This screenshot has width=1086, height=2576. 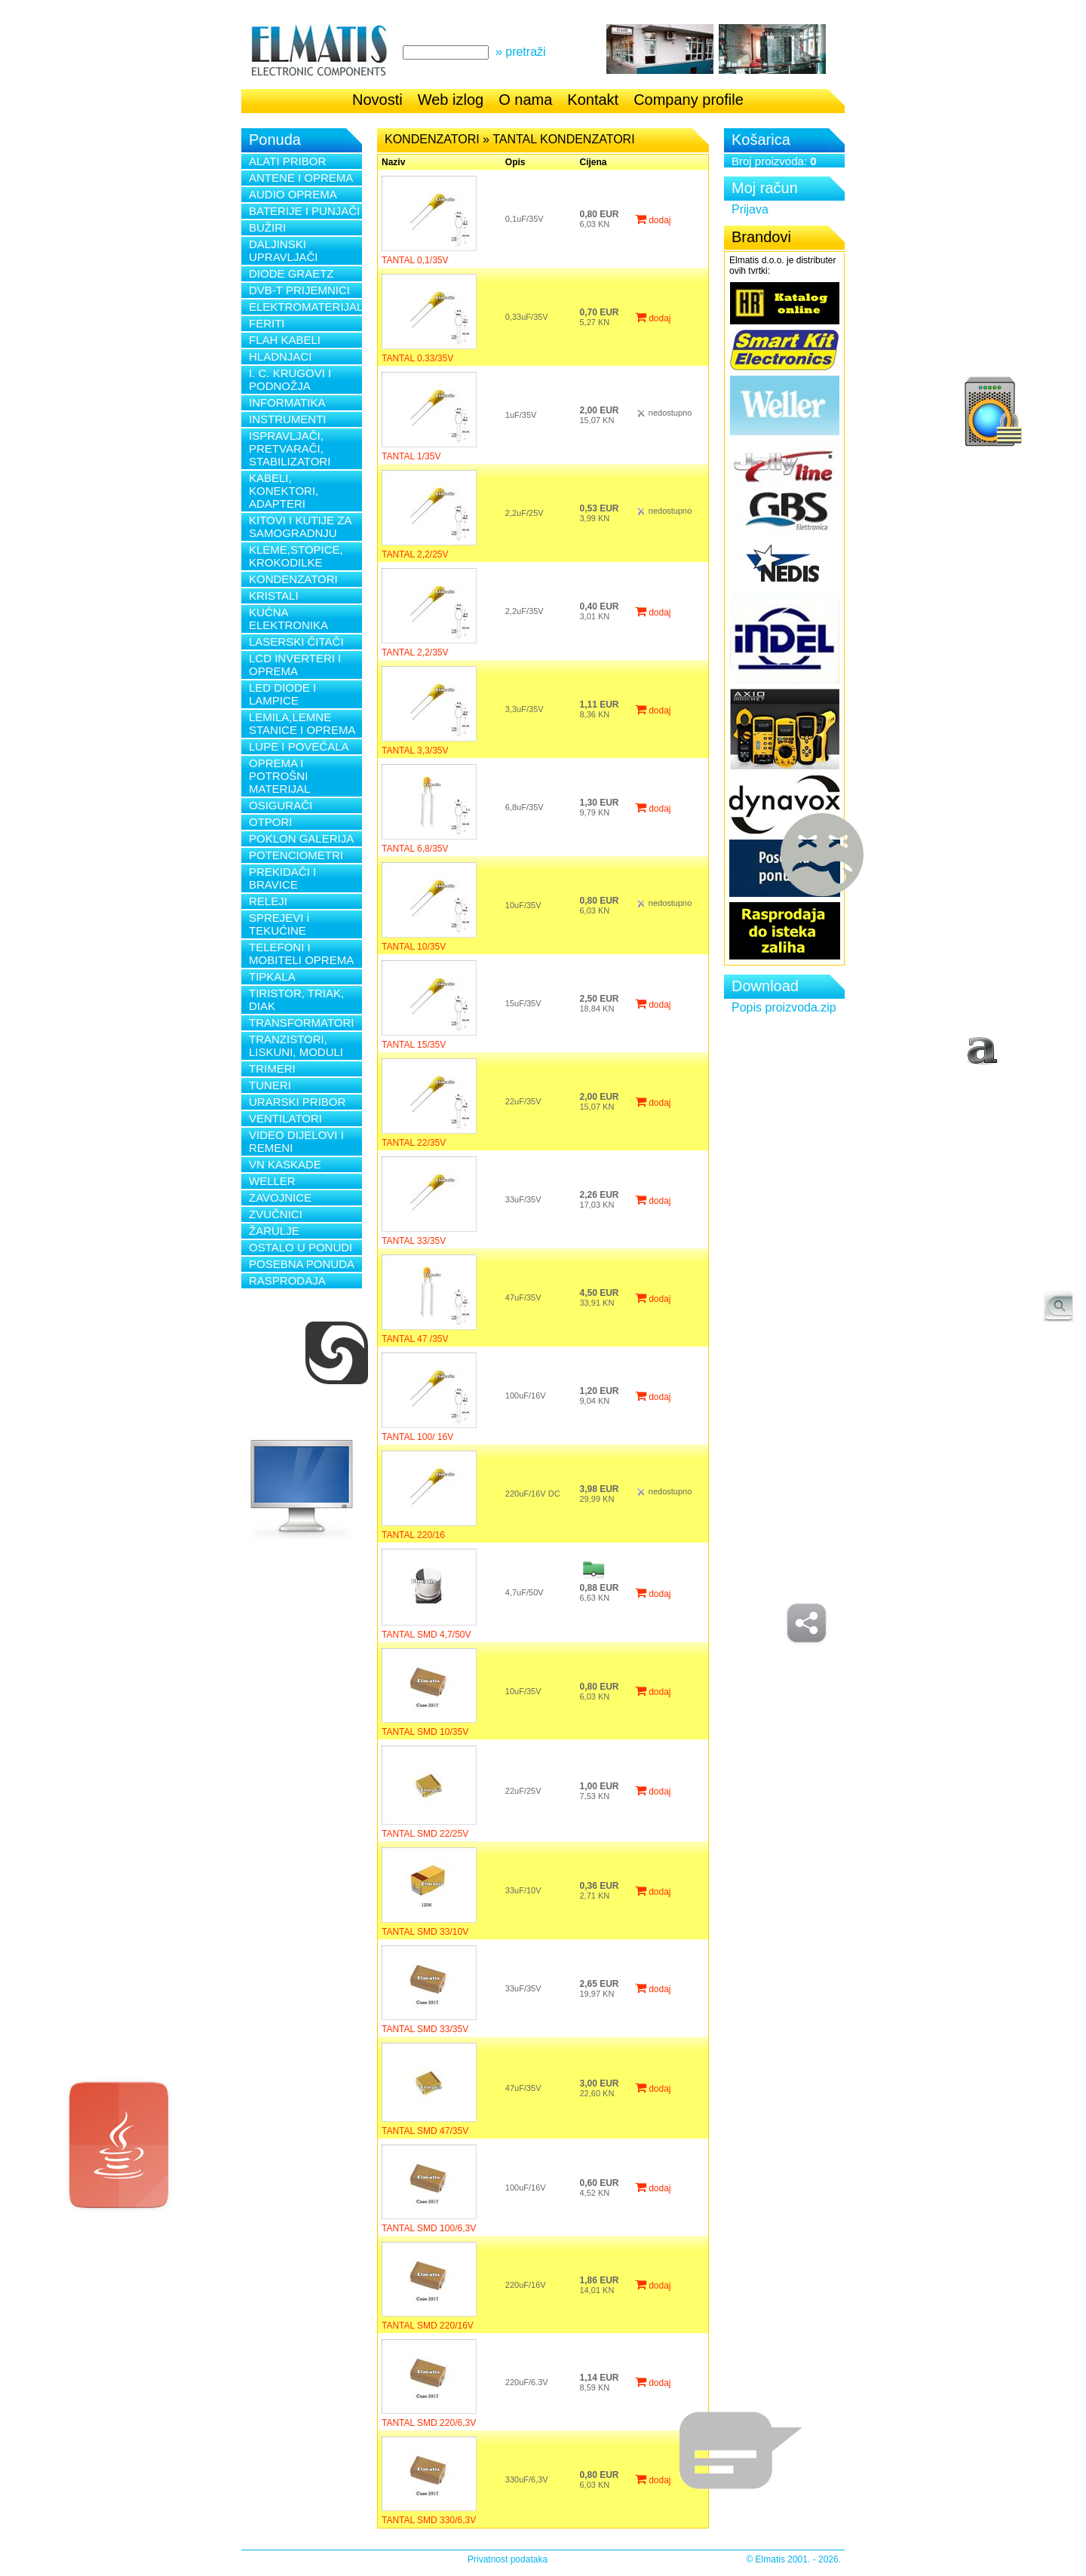 What do you see at coordinates (822, 855) in the screenshot?
I see `indicates feeling unwell or sick status` at bounding box center [822, 855].